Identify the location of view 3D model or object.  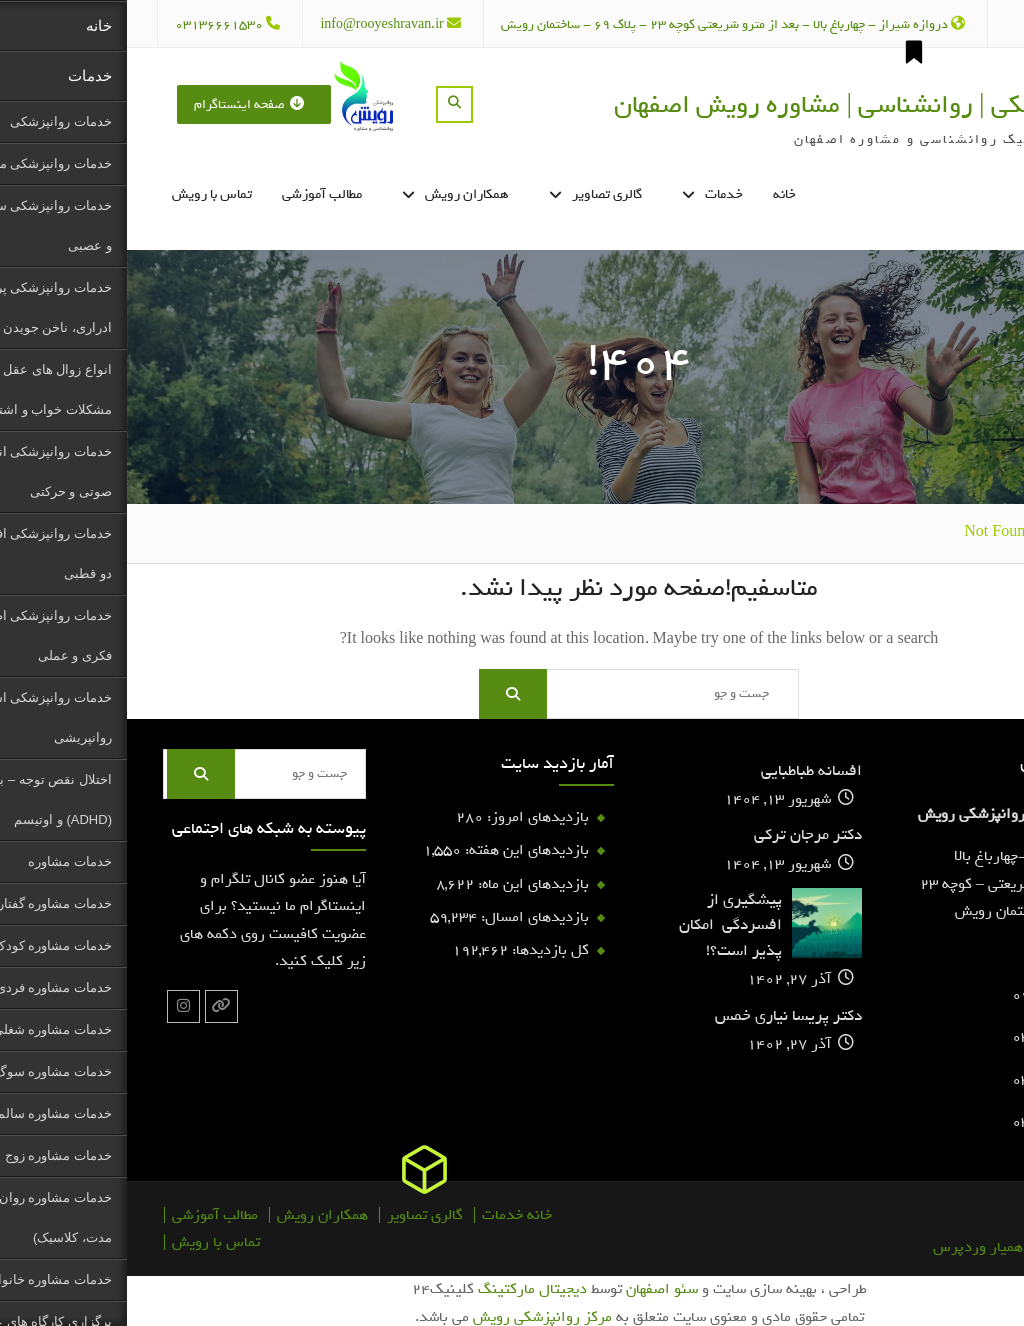
(424, 1169).